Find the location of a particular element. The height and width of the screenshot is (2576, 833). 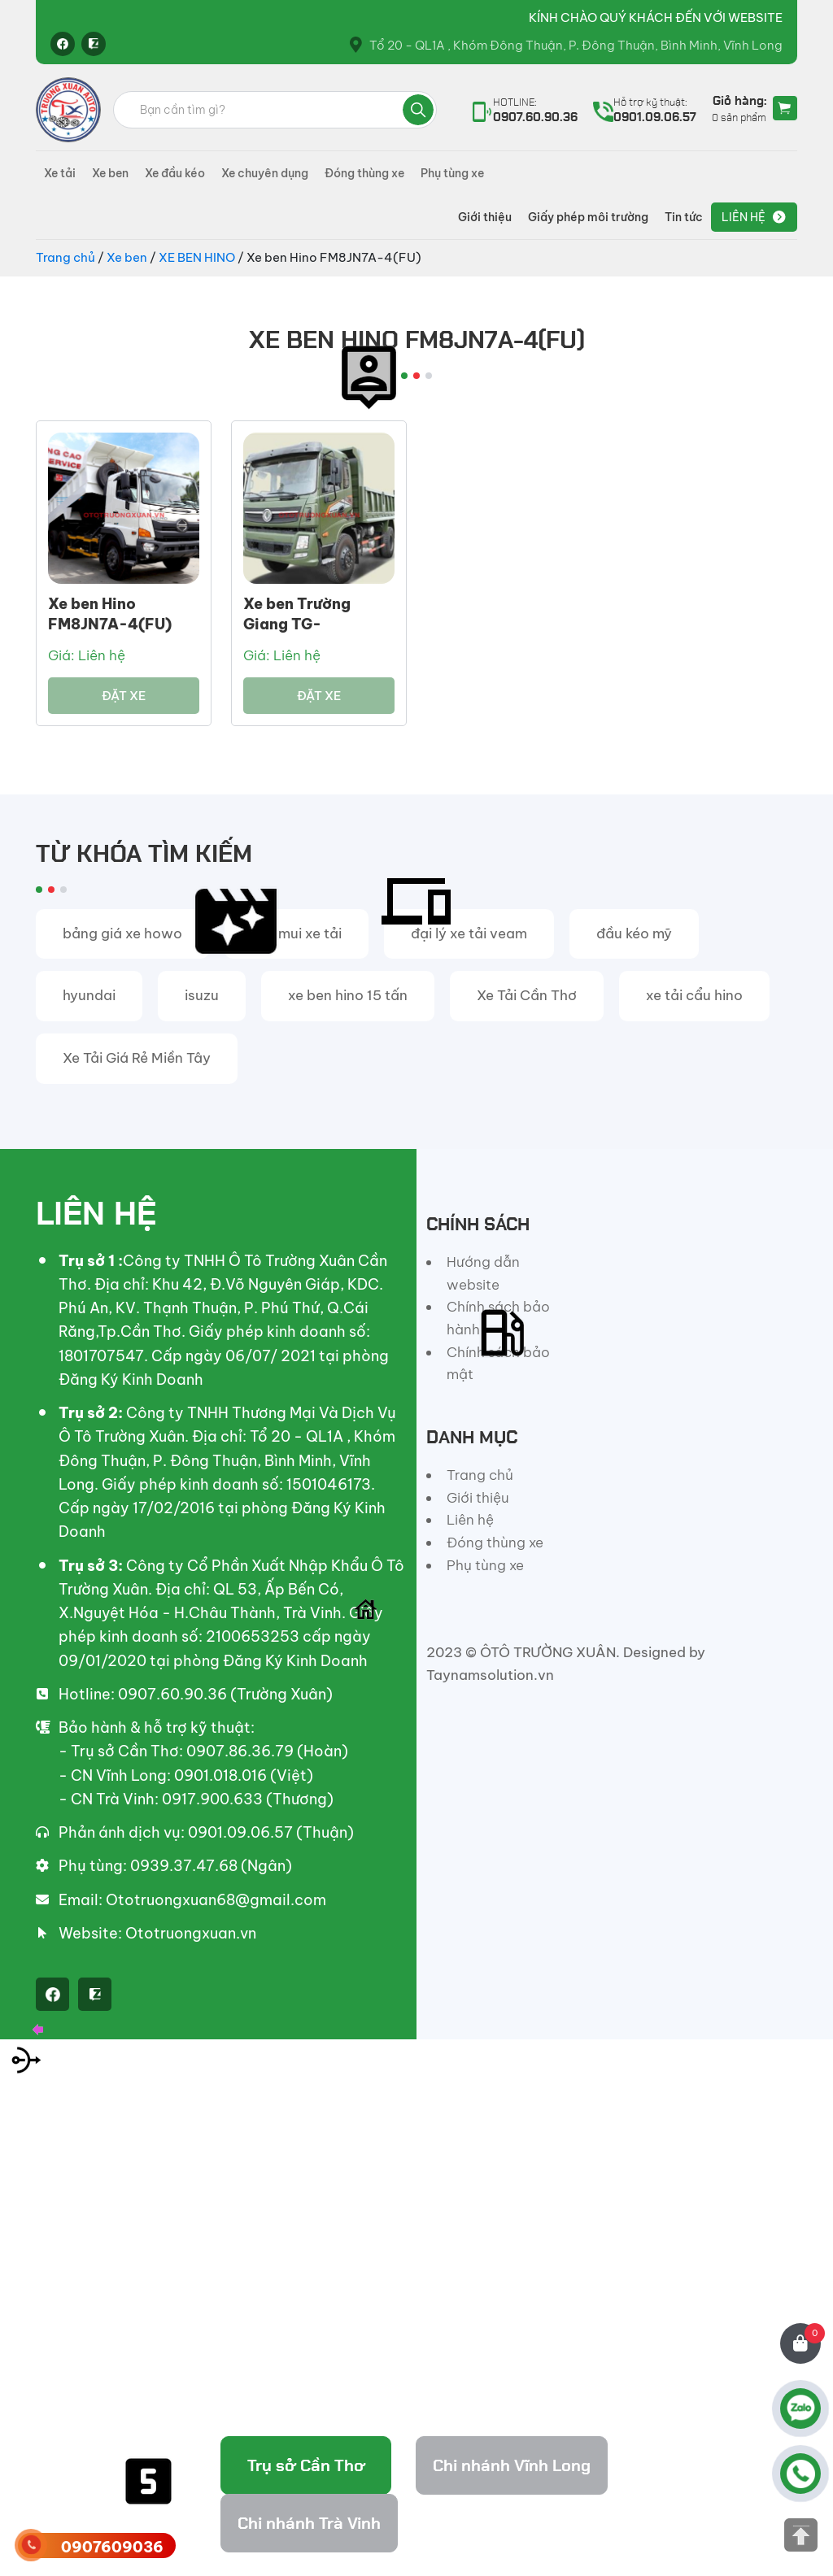

go back to the previous screen is located at coordinates (38, 2030).